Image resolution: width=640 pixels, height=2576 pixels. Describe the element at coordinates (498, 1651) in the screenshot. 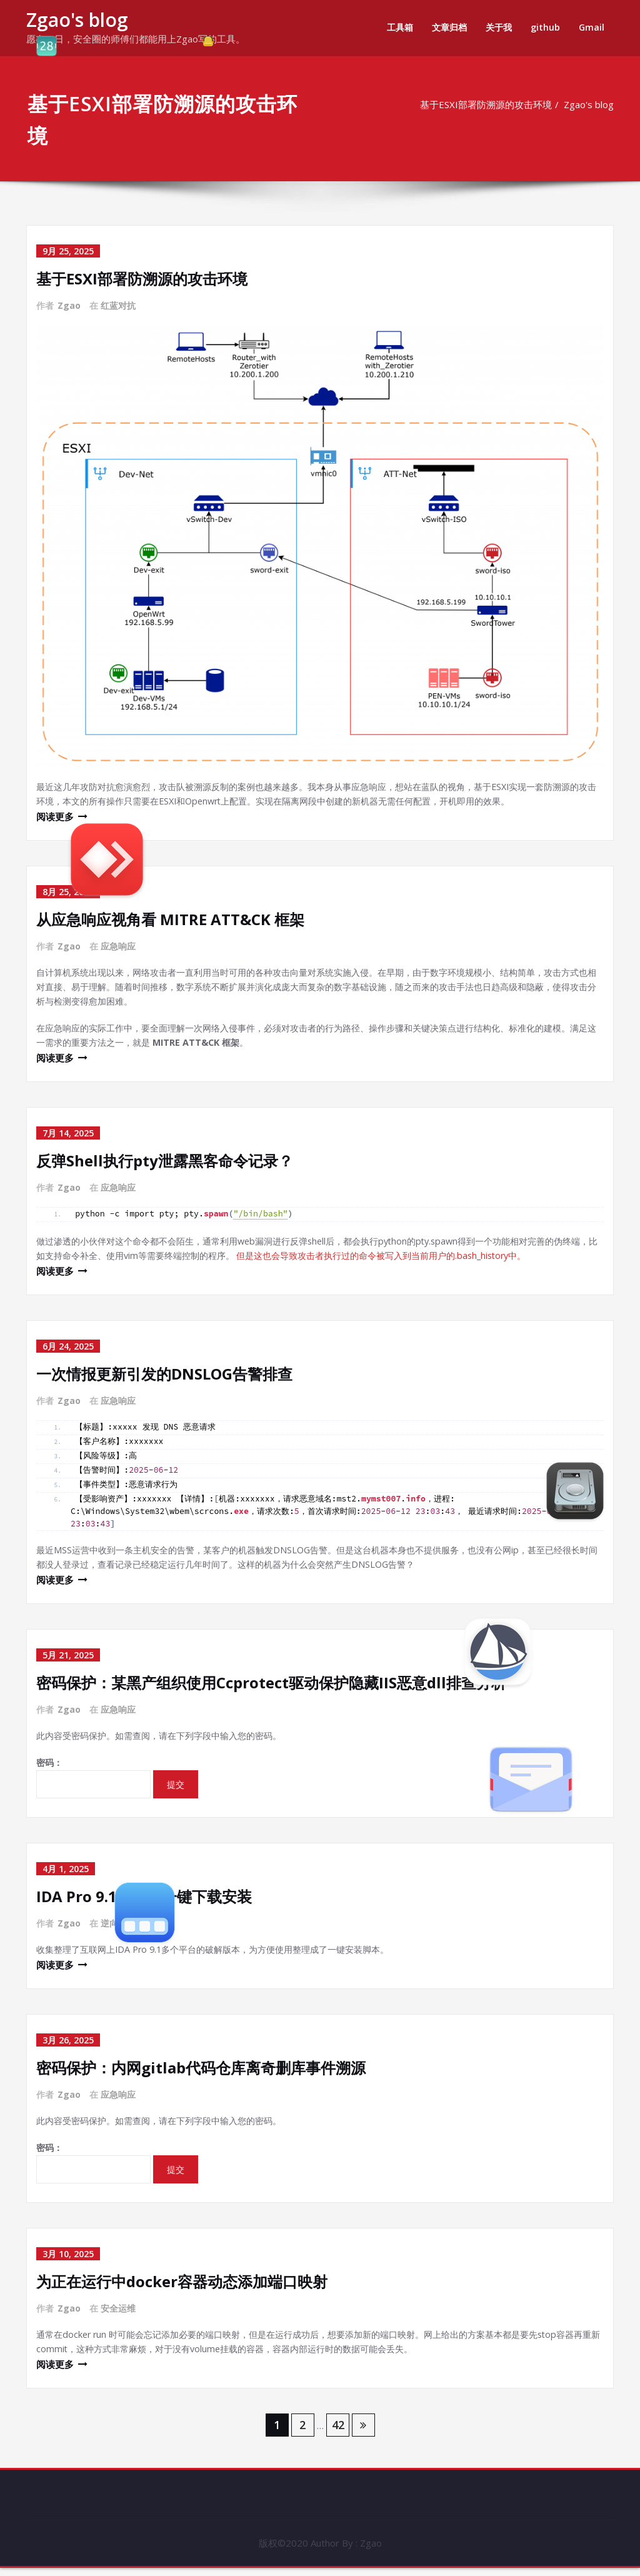

I see `open the Solus operating system app` at that location.